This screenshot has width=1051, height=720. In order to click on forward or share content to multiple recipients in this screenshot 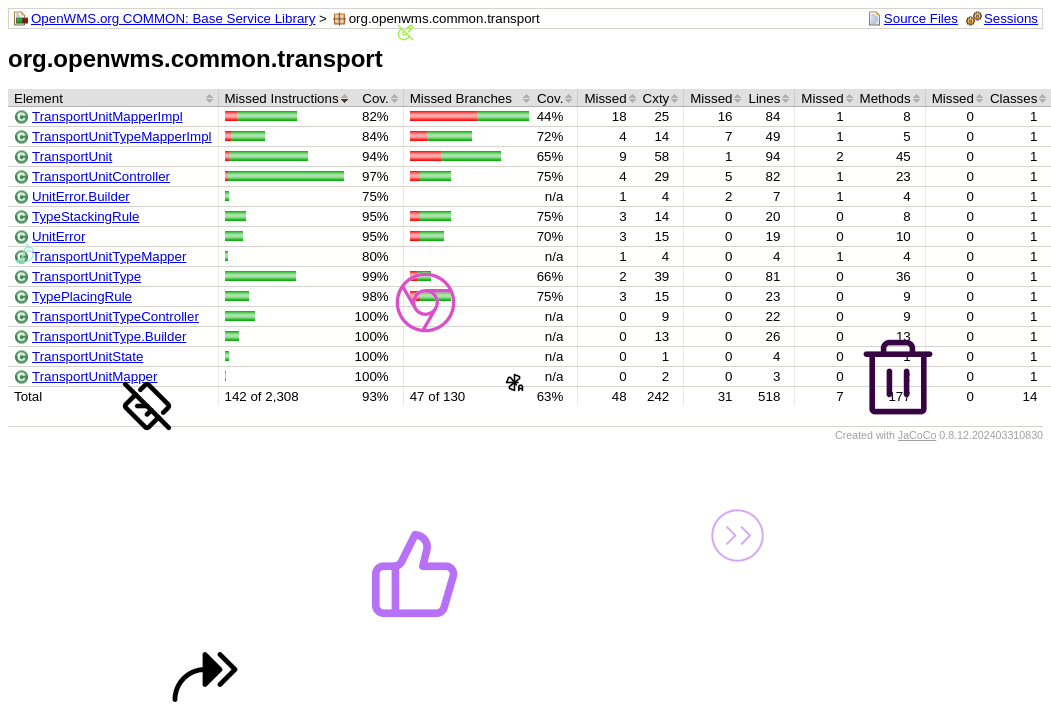, I will do `click(205, 677)`.